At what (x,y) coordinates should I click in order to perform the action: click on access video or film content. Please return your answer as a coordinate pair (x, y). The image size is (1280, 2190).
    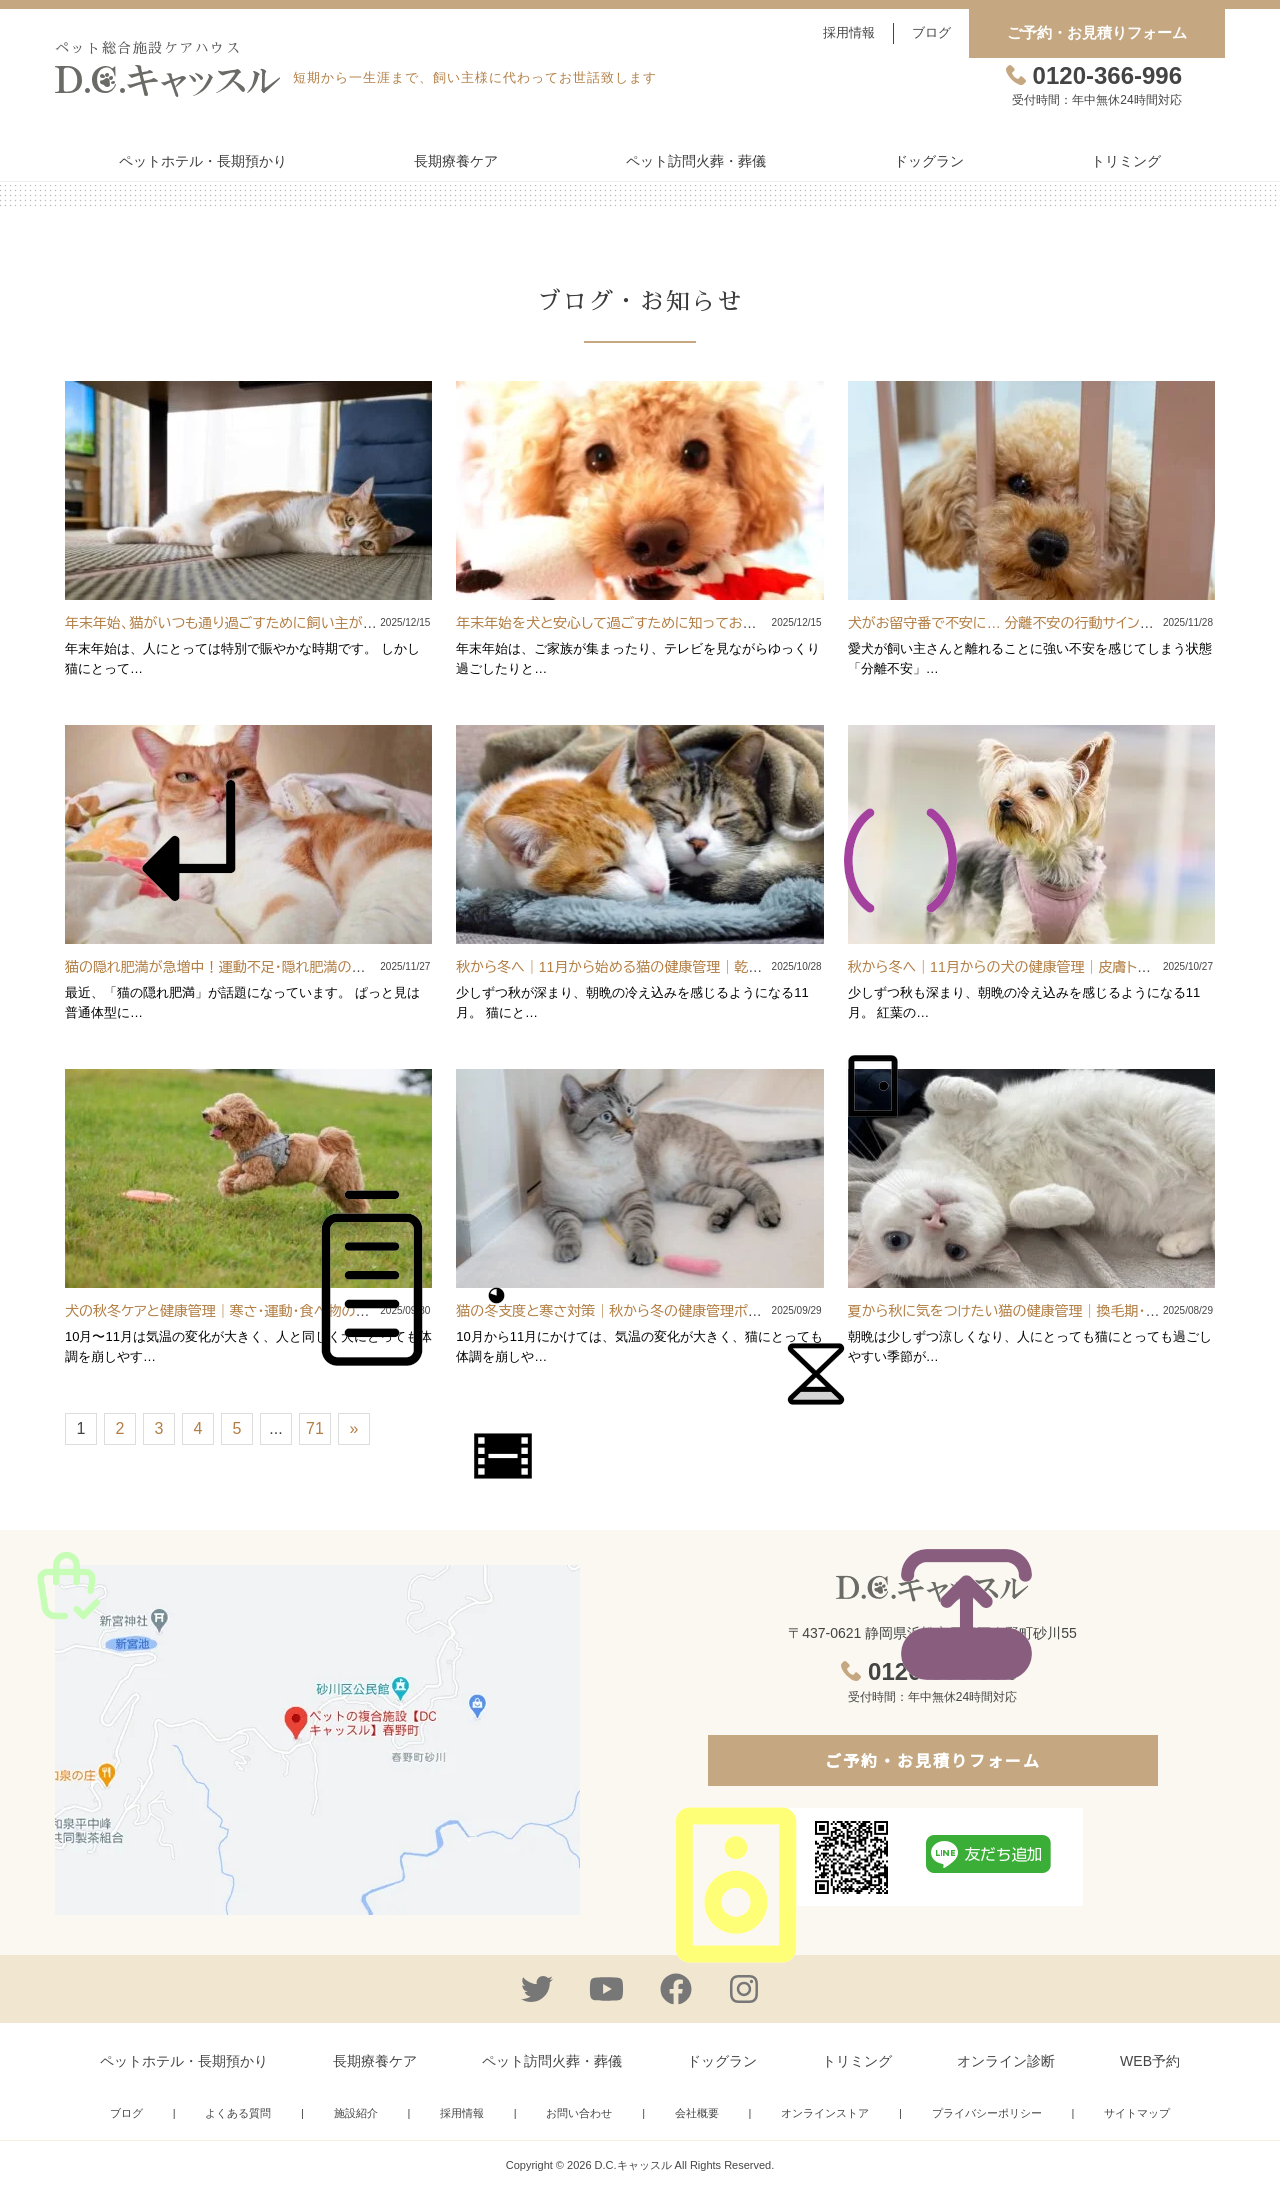
    Looking at the image, I should click on (503, 1456).